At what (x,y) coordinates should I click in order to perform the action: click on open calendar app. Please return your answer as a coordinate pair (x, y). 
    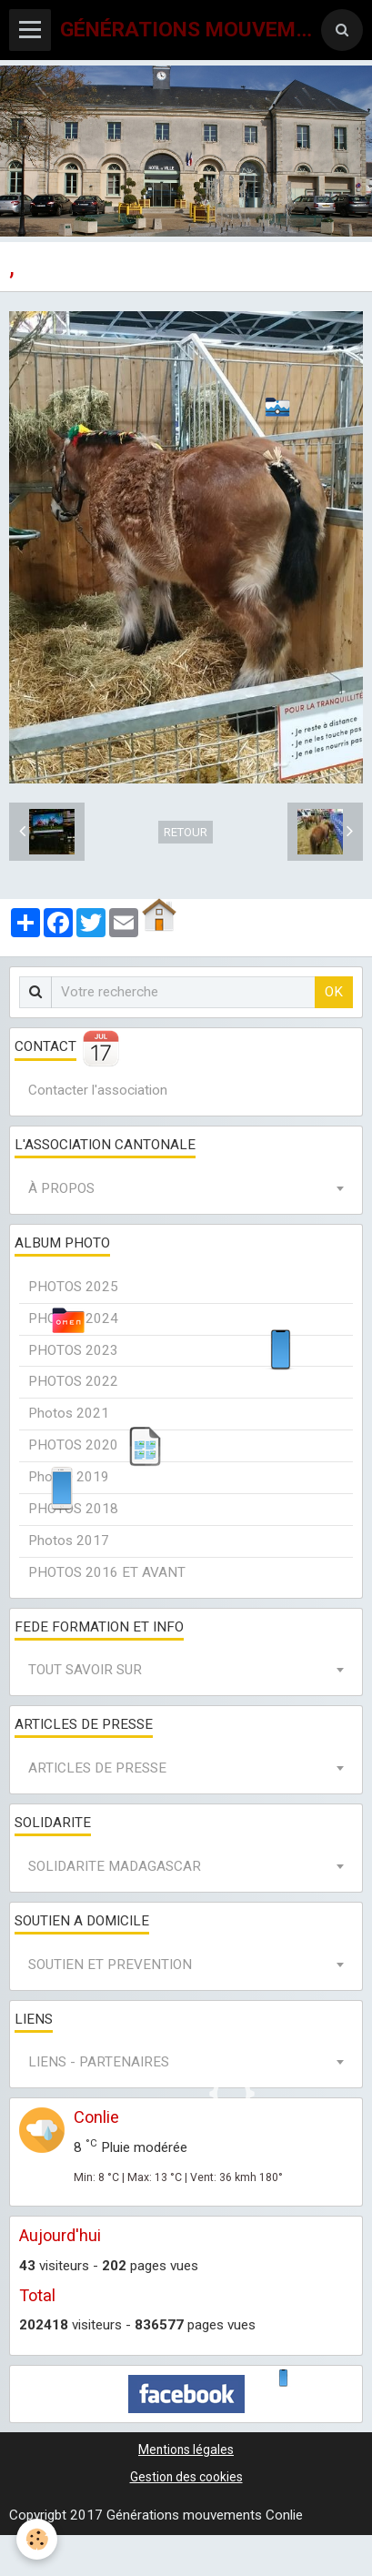
    Looking at the image, I should click on (101, 1048).